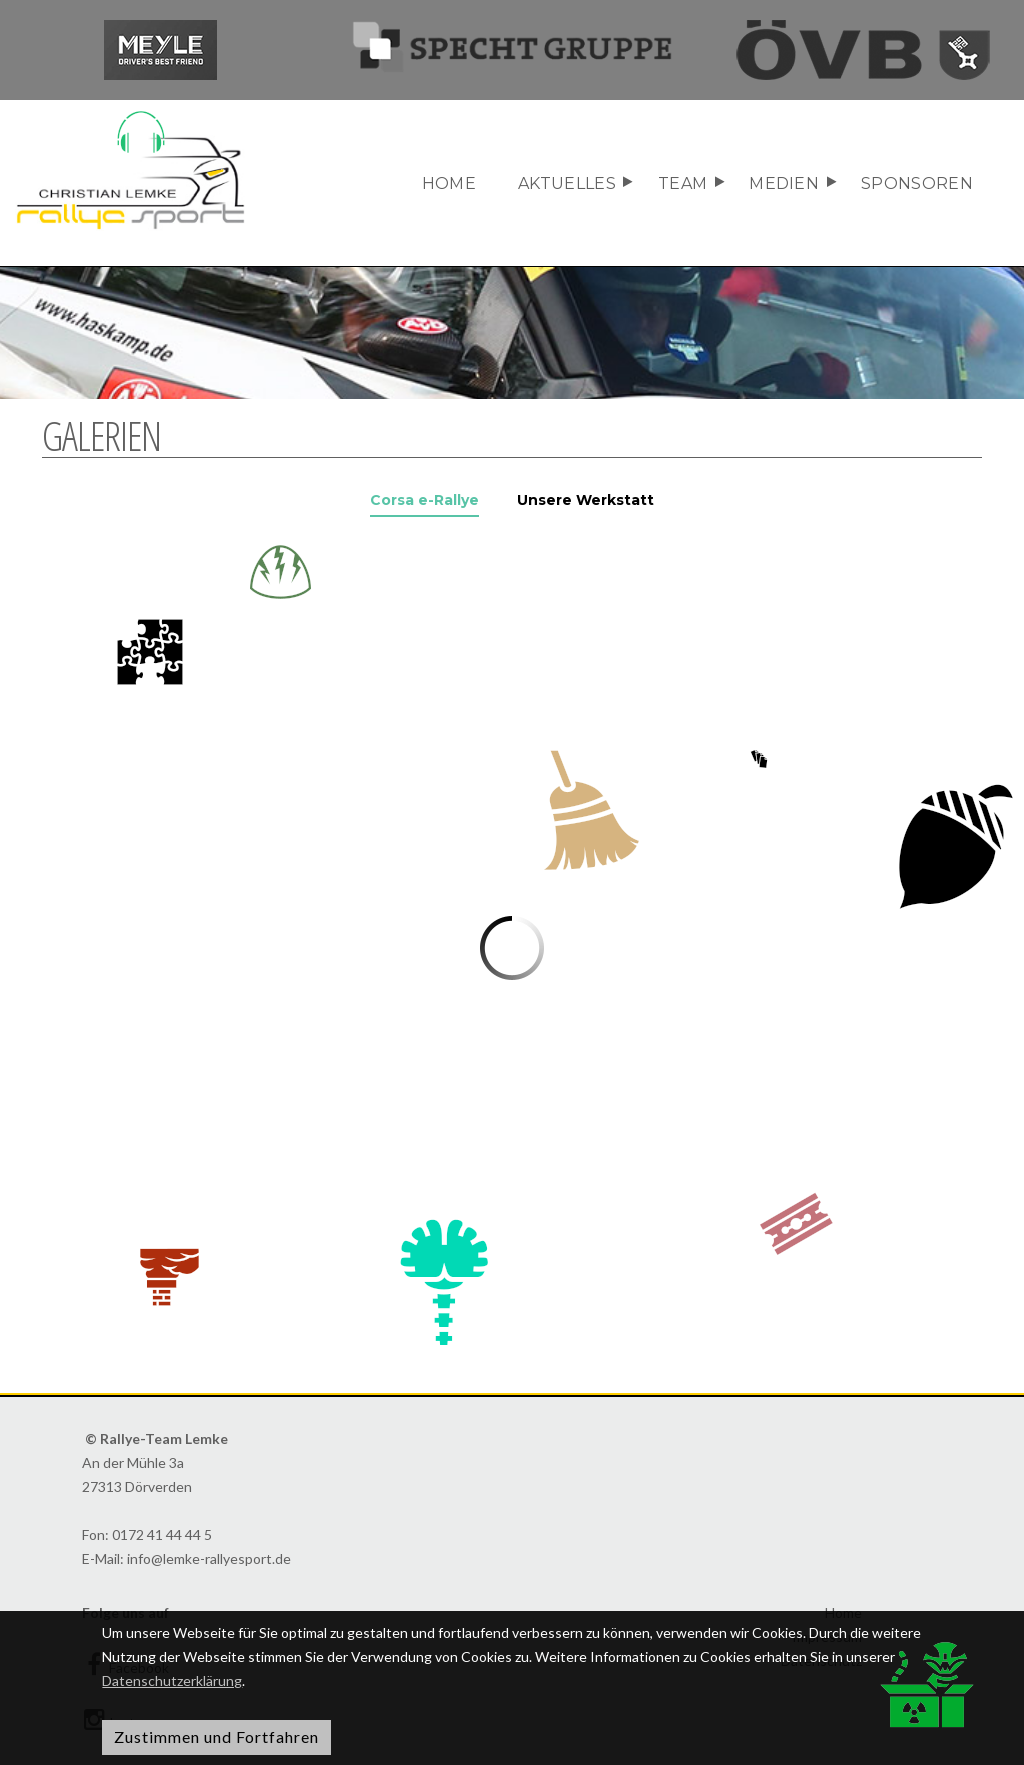 Image resolution: width=1024 pixels, height=1765 pixels. I want to click on listen to audio or music, so click(141, 132).